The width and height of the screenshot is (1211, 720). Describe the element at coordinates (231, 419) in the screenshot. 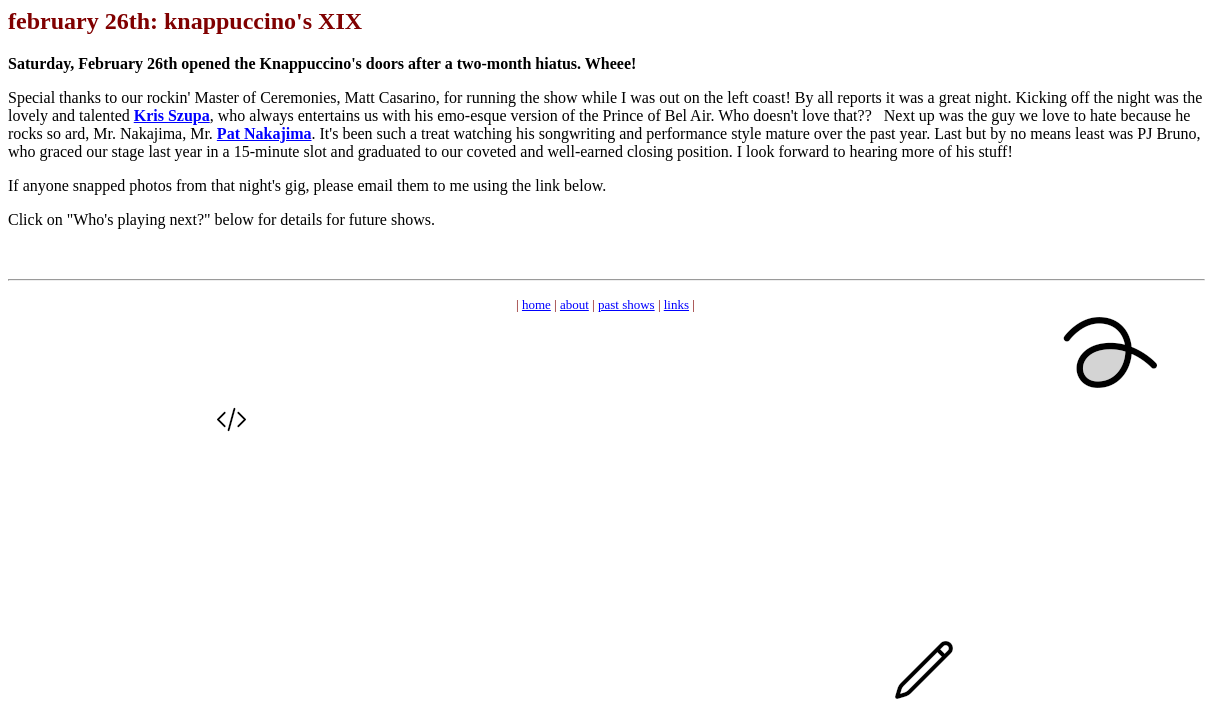

I see `view or edit source code` at that location.